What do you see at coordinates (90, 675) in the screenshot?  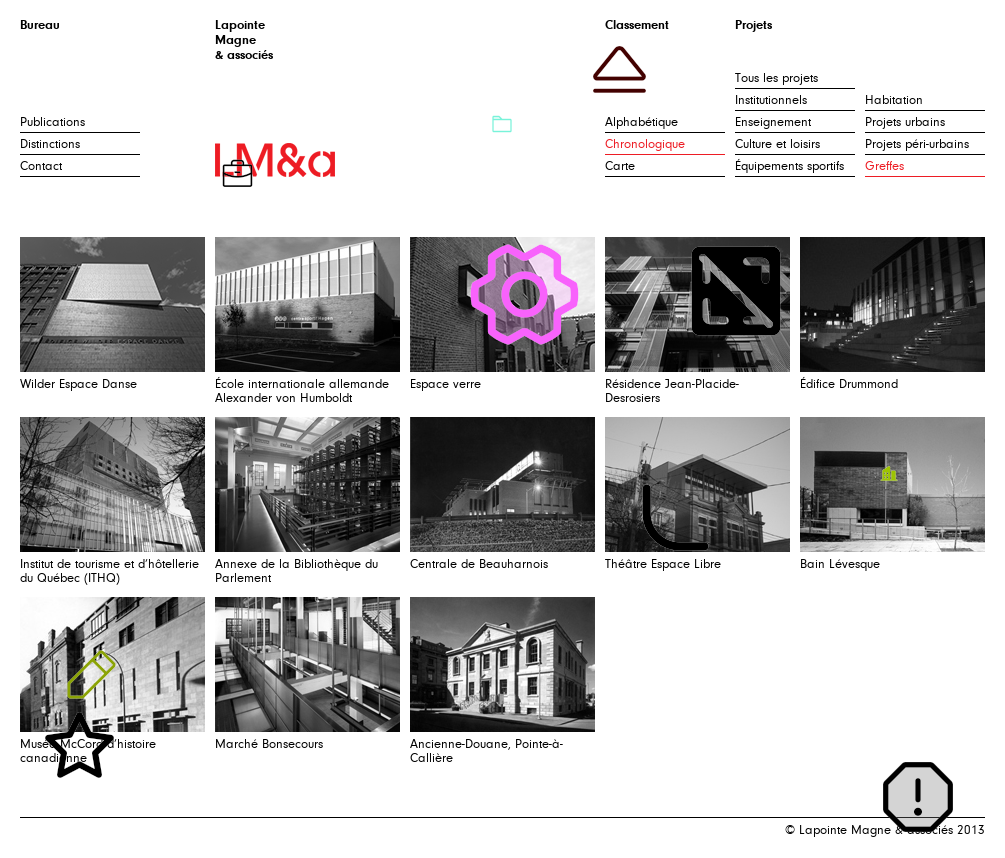 I see `edit content or text` at bounding box center [90, 675].